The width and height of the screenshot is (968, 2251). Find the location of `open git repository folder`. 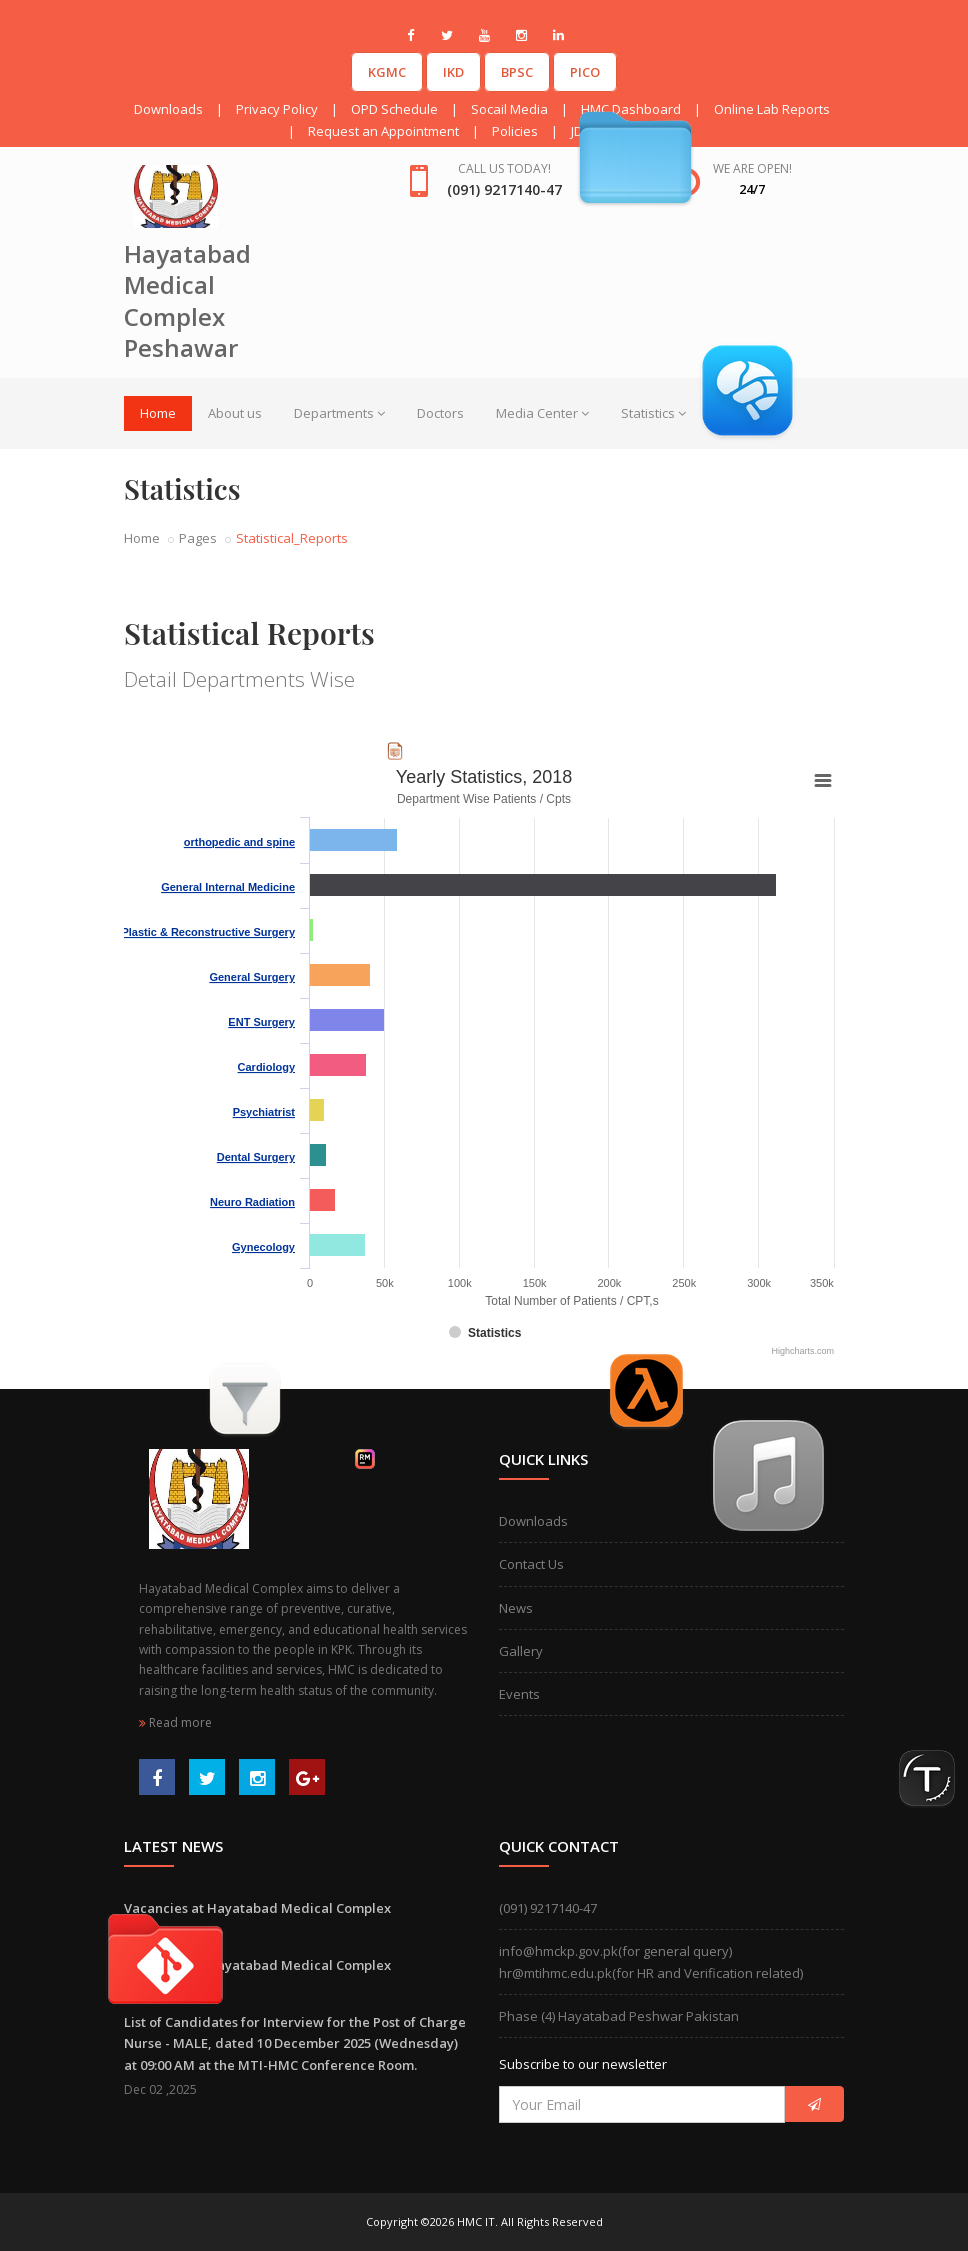

open git repository folder is located at coordinates (165, 1962).